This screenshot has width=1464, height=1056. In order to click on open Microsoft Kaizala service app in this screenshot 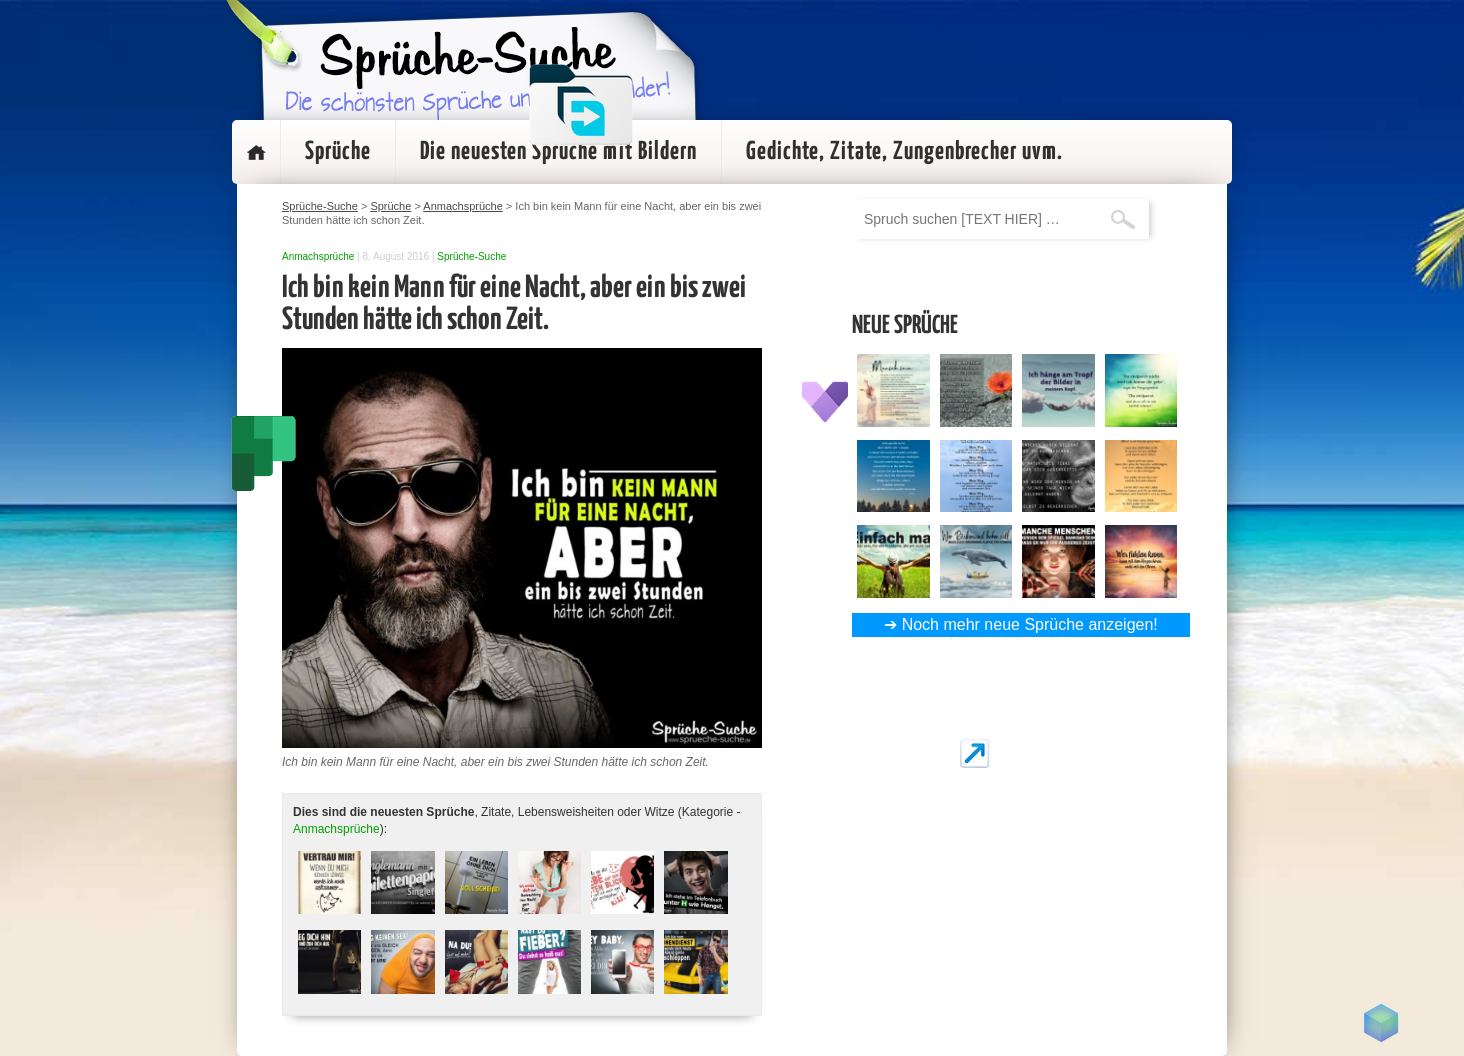, I will do `click(825, 402)`.